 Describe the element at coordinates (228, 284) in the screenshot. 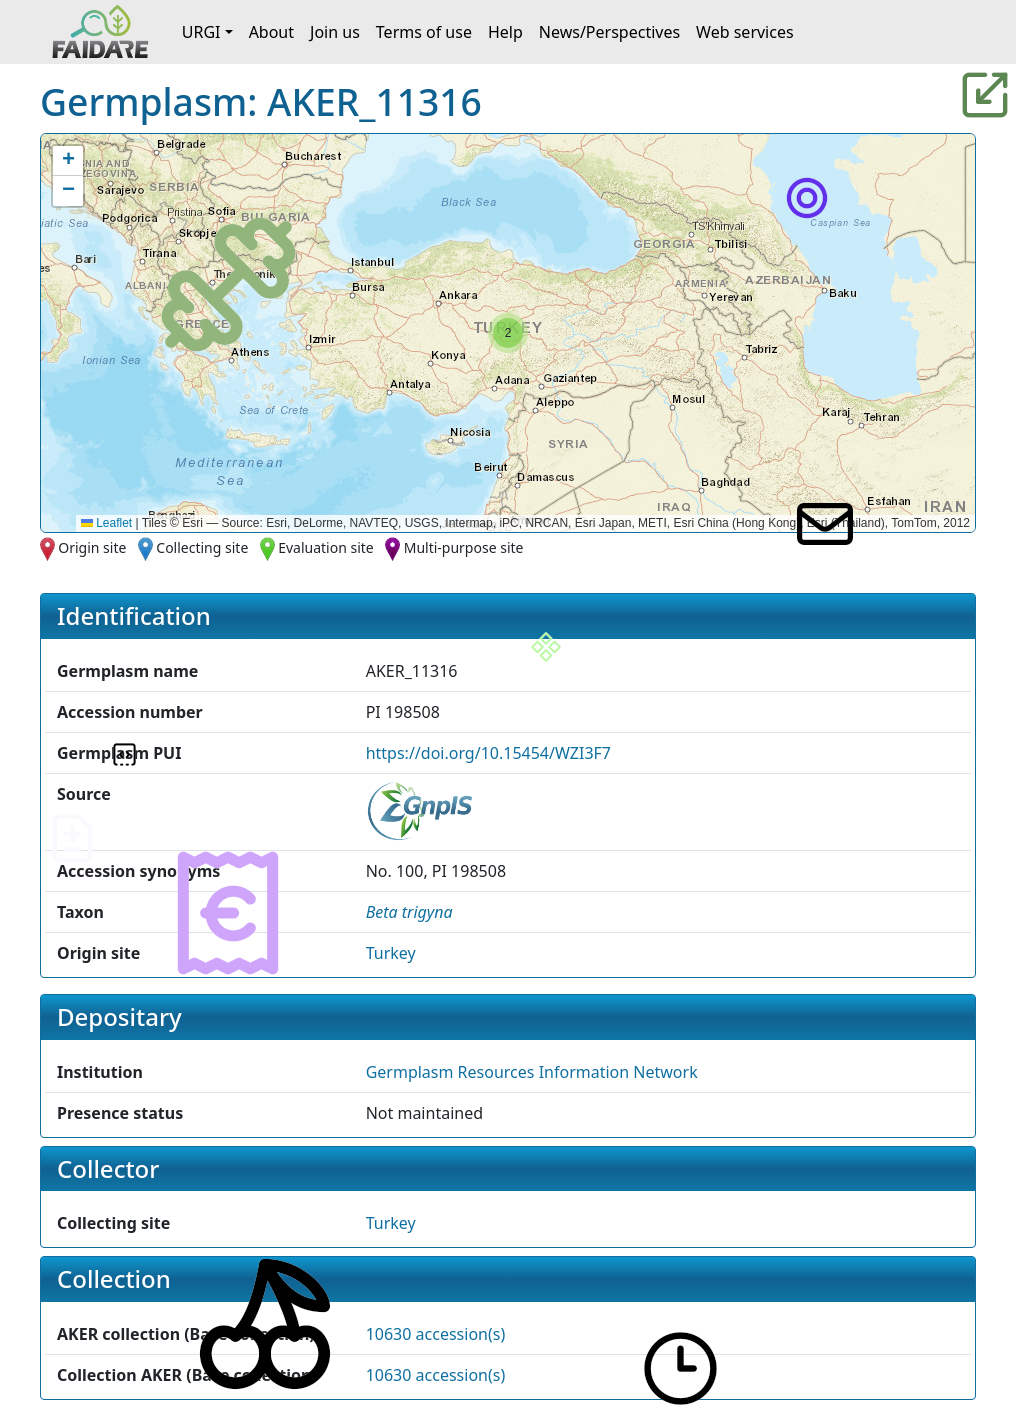

I see `access fitness or workout features` at that location.